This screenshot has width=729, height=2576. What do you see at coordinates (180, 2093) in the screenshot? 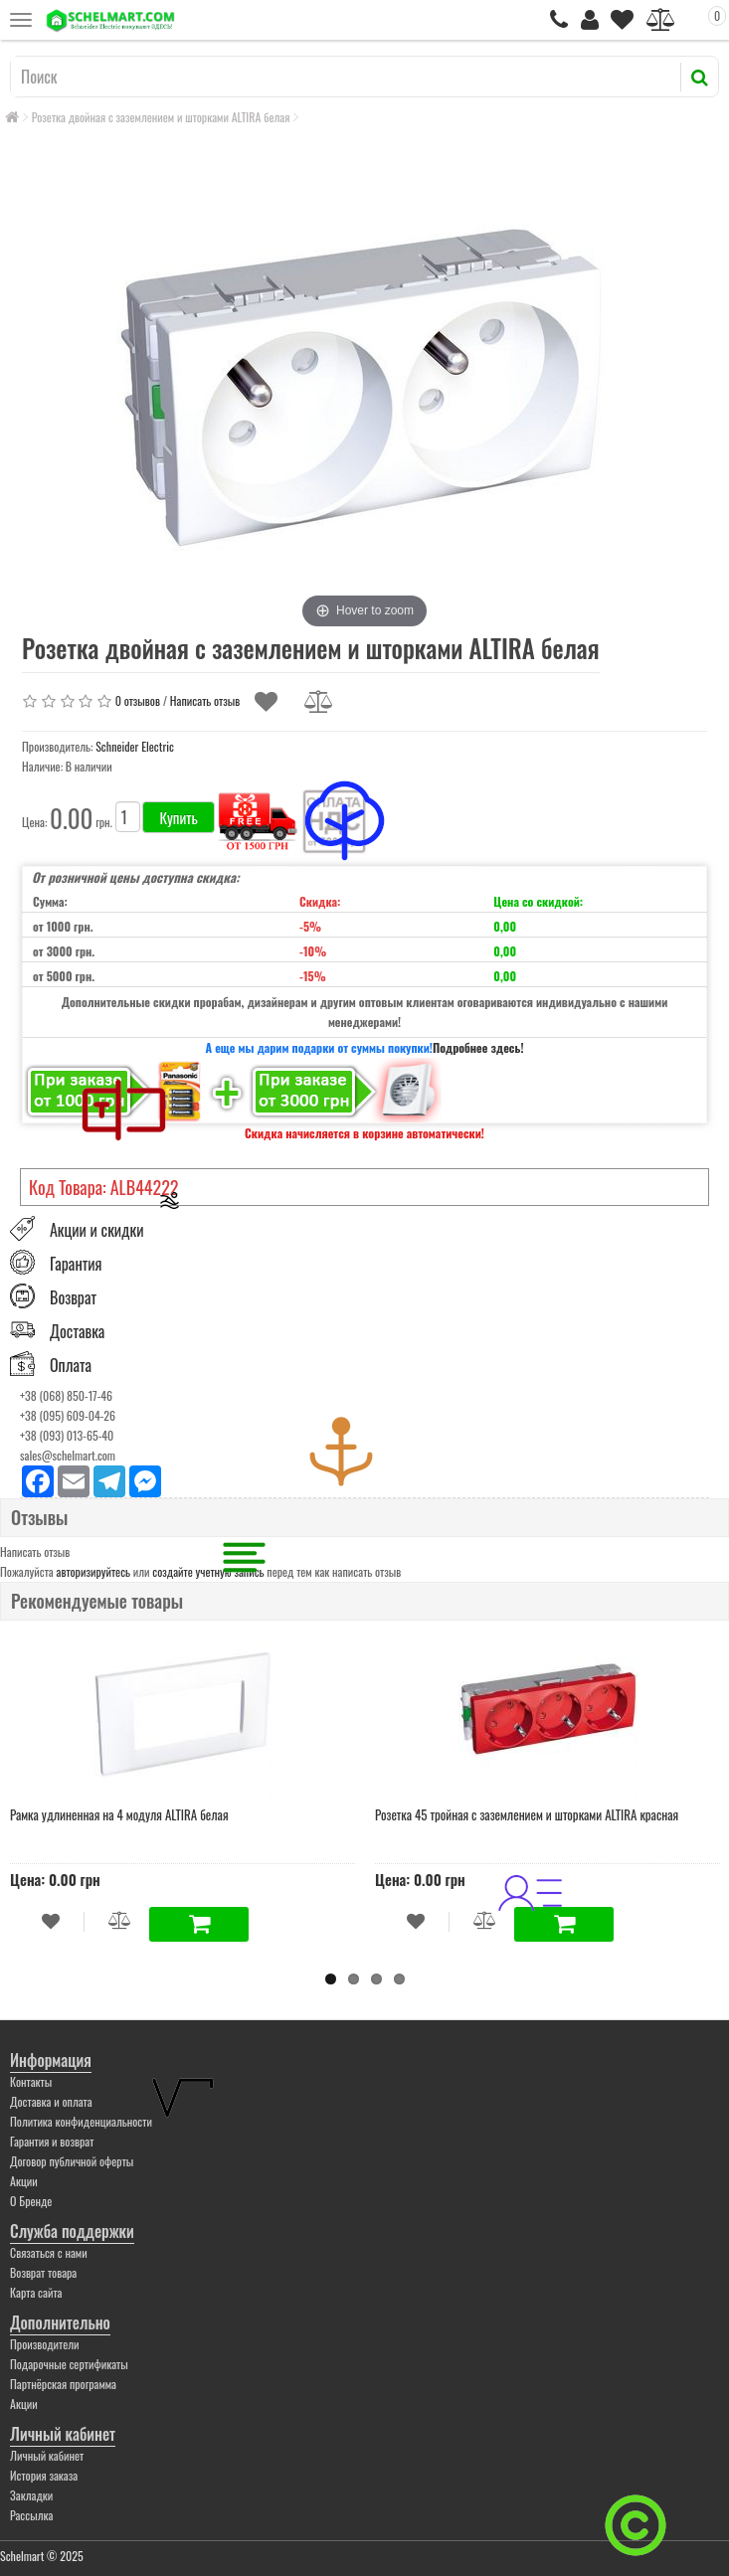
I see `calculate square root` at bounding box center [180, 2093].